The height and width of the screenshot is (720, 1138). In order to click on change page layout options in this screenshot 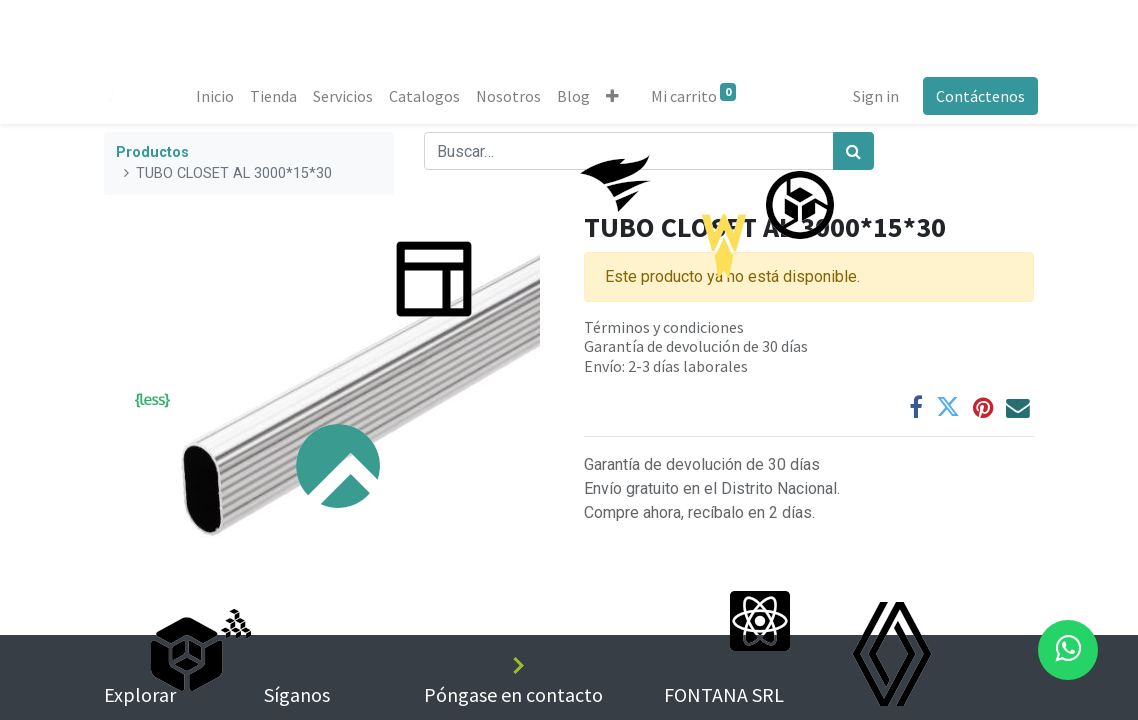, I will do `click(434, 279)`.